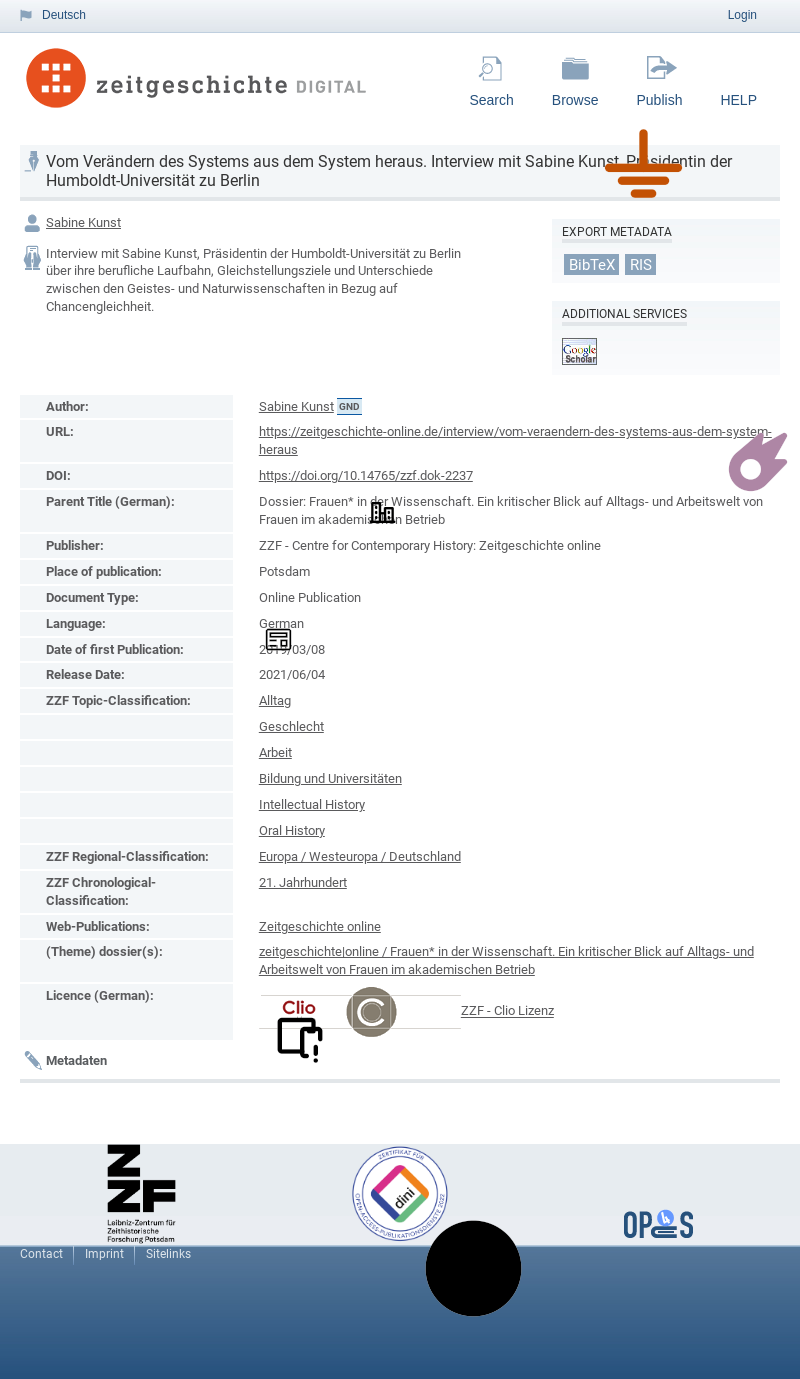 This screenshot has height=1379, width=800. What do you see at coordinates (382, 512) in the screenshot?
I see `view city or urban locations` at bounding box center [382, 512].